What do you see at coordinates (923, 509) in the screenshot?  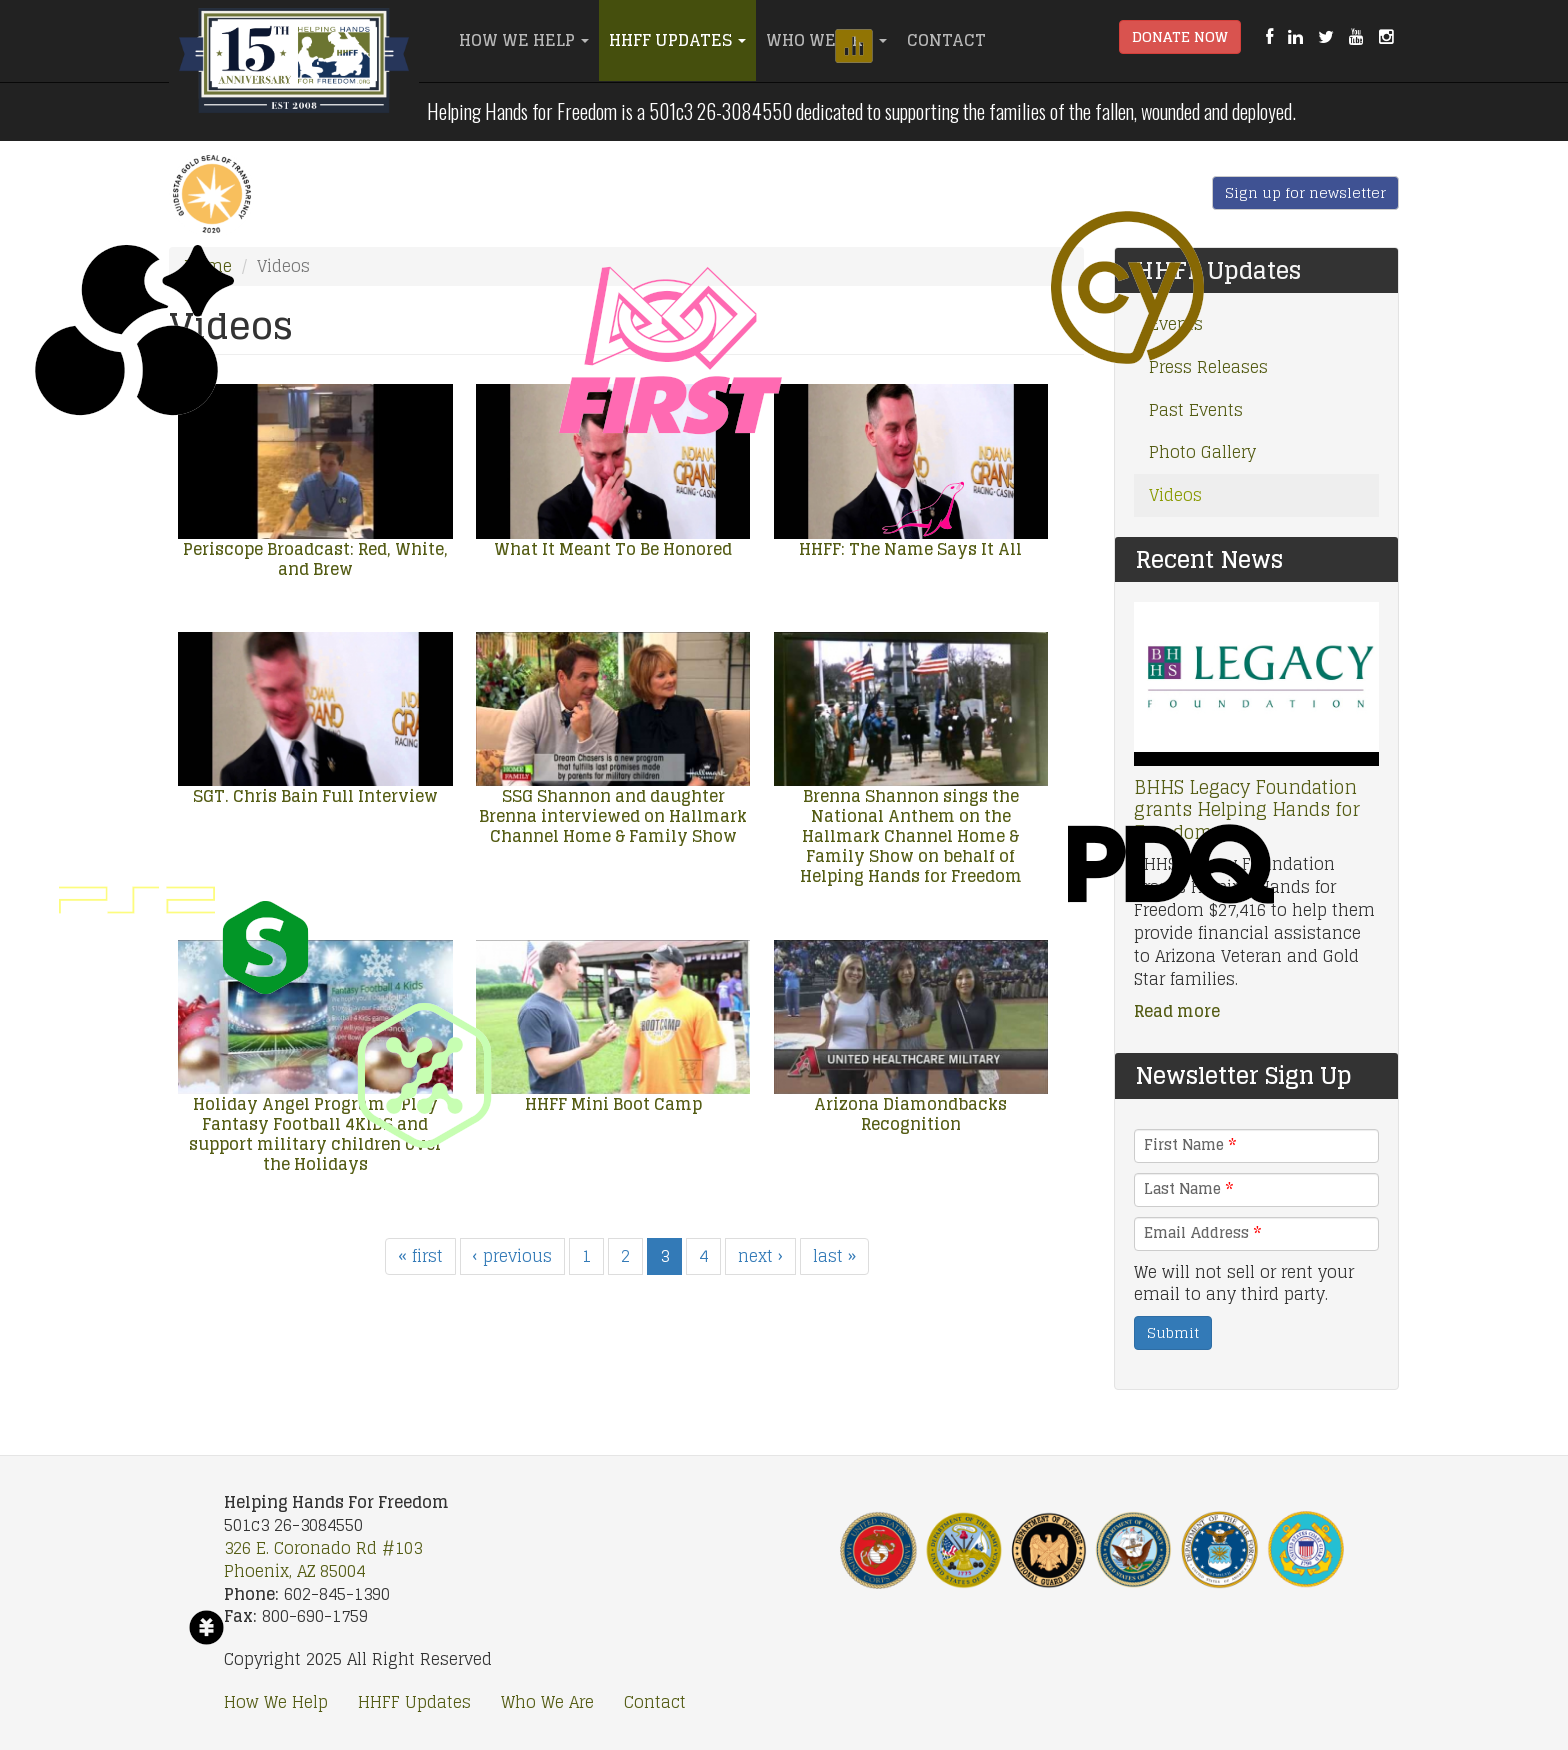 I see `mariadb foundation logo` at bounding box center [923, 509].